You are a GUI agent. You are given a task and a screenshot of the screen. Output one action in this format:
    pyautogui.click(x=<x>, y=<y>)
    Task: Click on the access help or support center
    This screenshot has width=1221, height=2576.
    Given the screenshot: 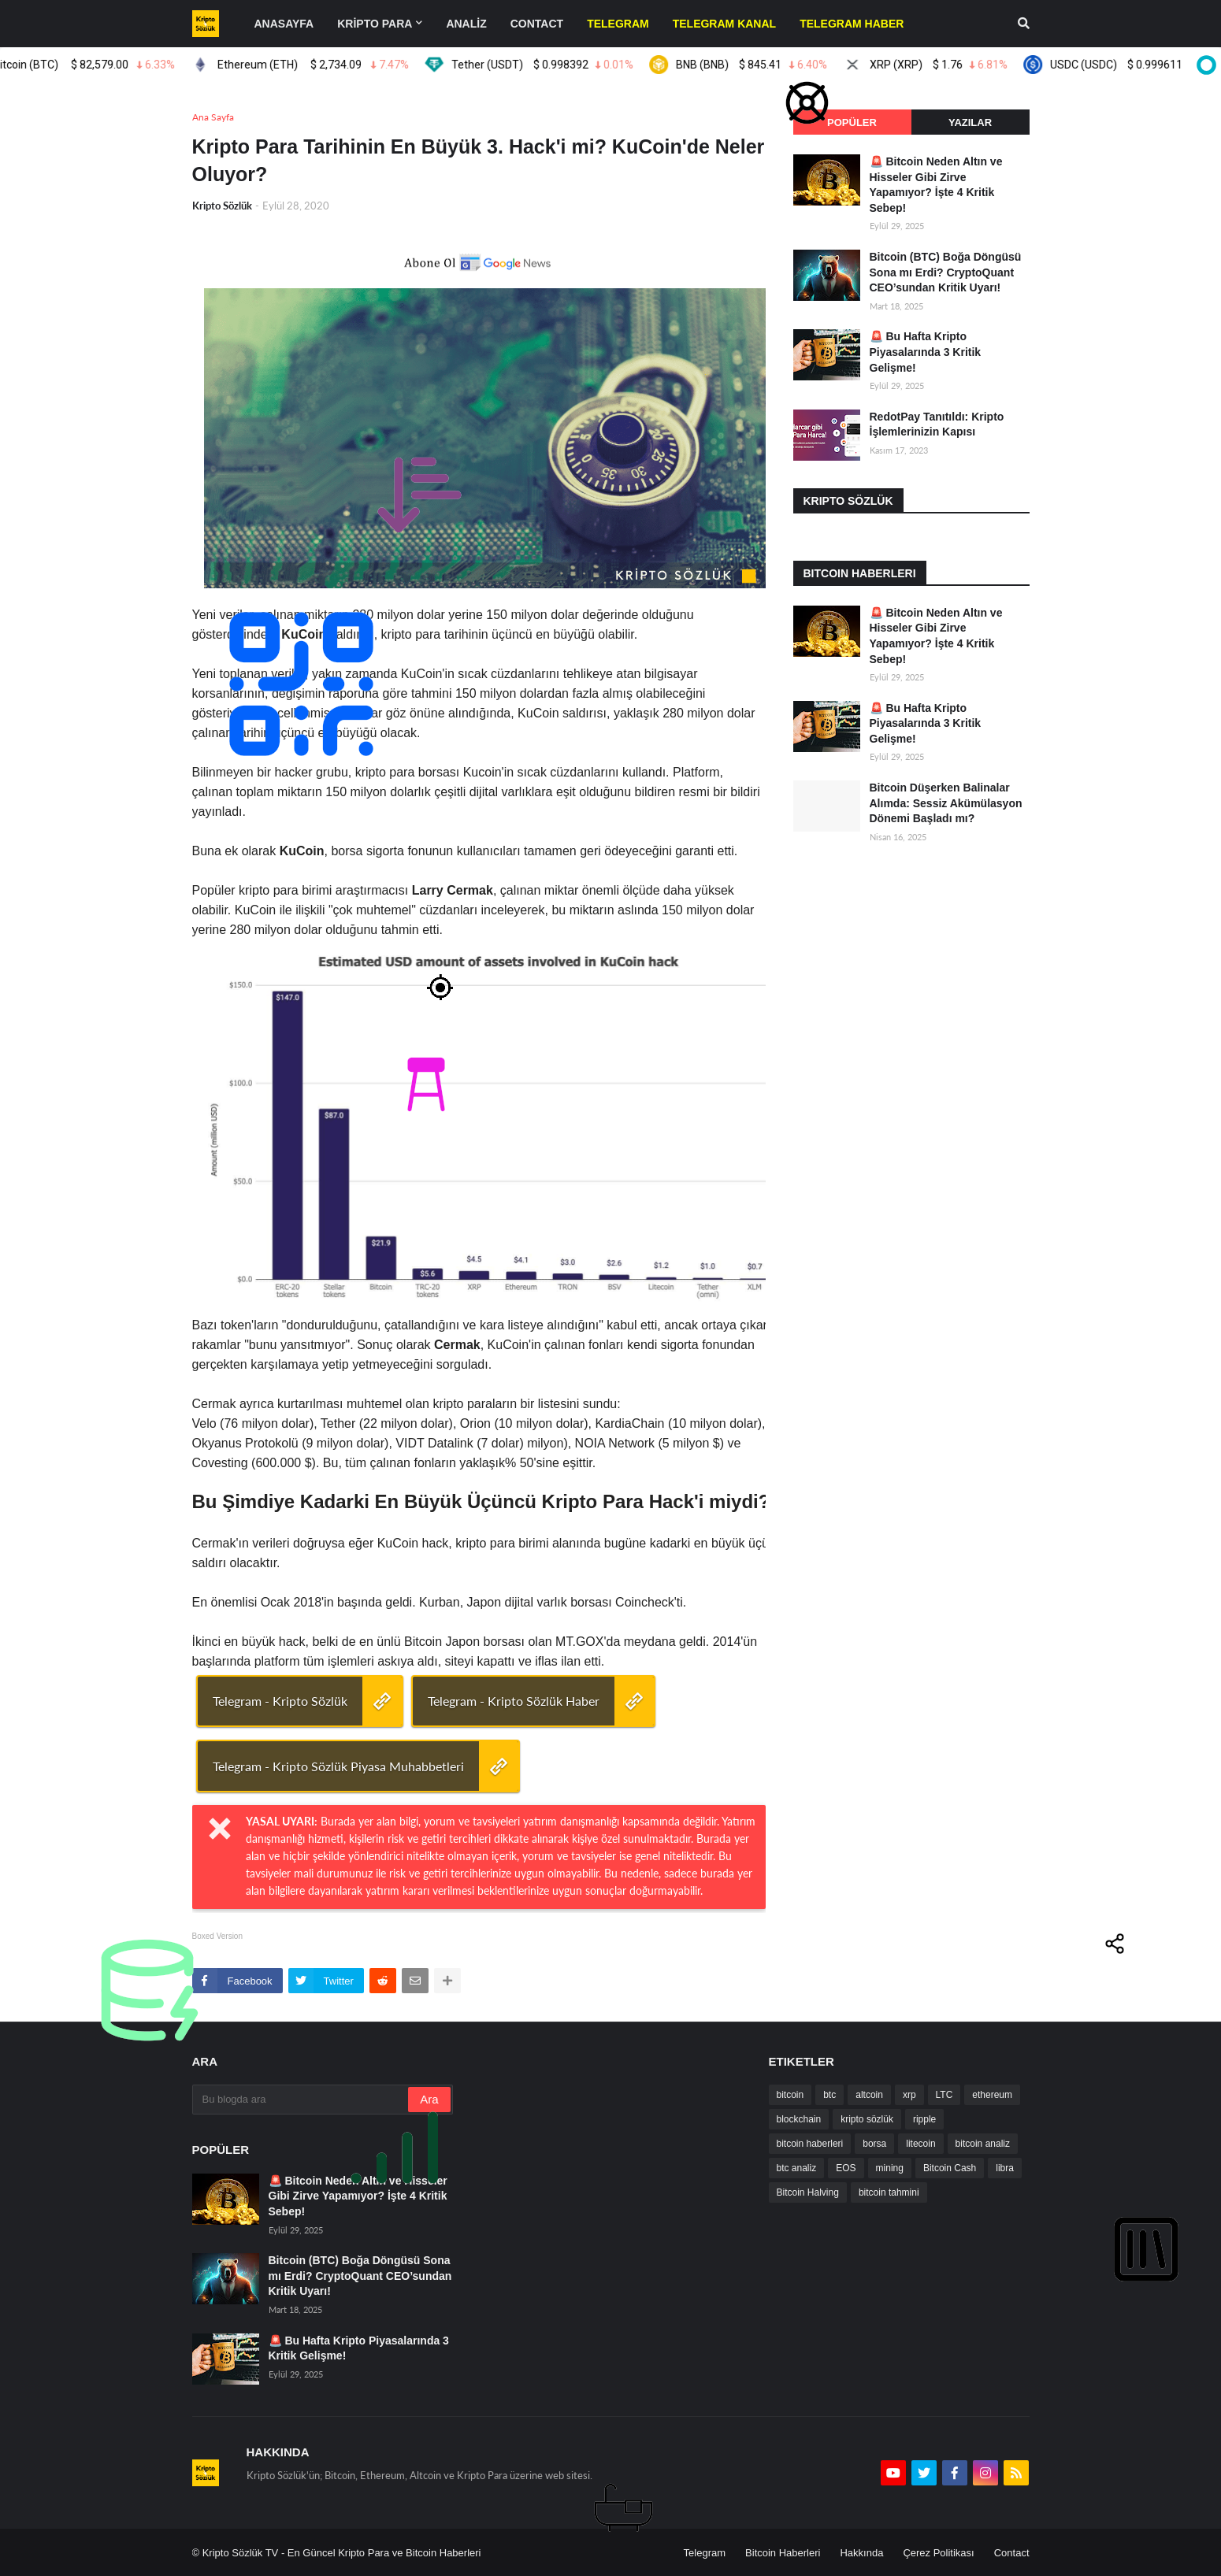 What is the action you would take?
    pyautogui.click(x=807, y=102)
    